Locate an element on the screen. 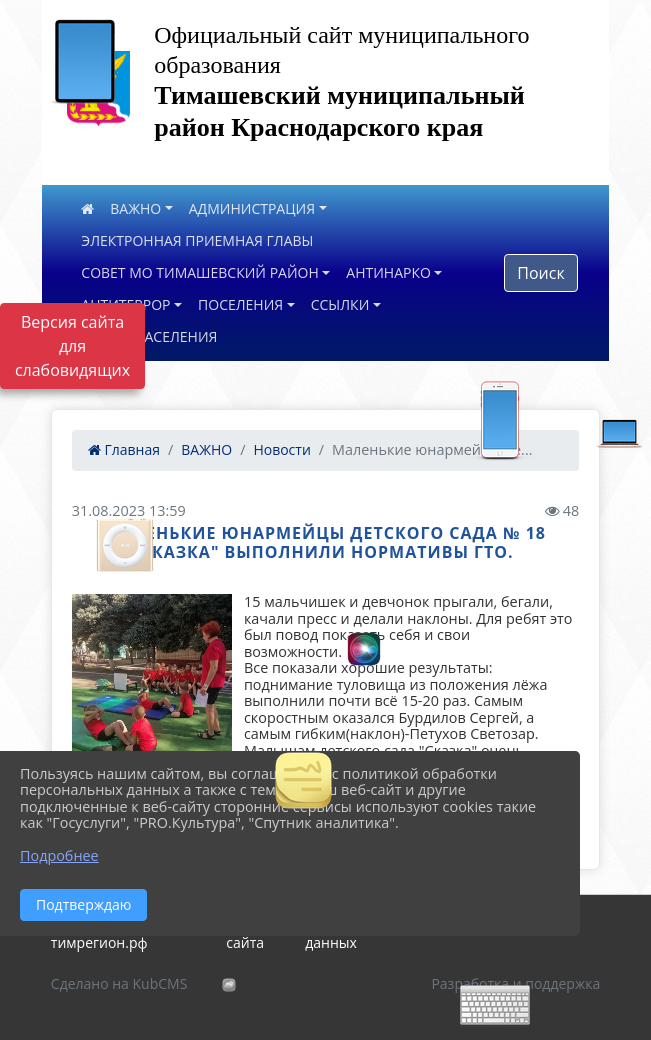 Image resolution: width=651 pixels, height=1040 pixels. open the stickies app for quick notes is located at coordinates (303, 780).